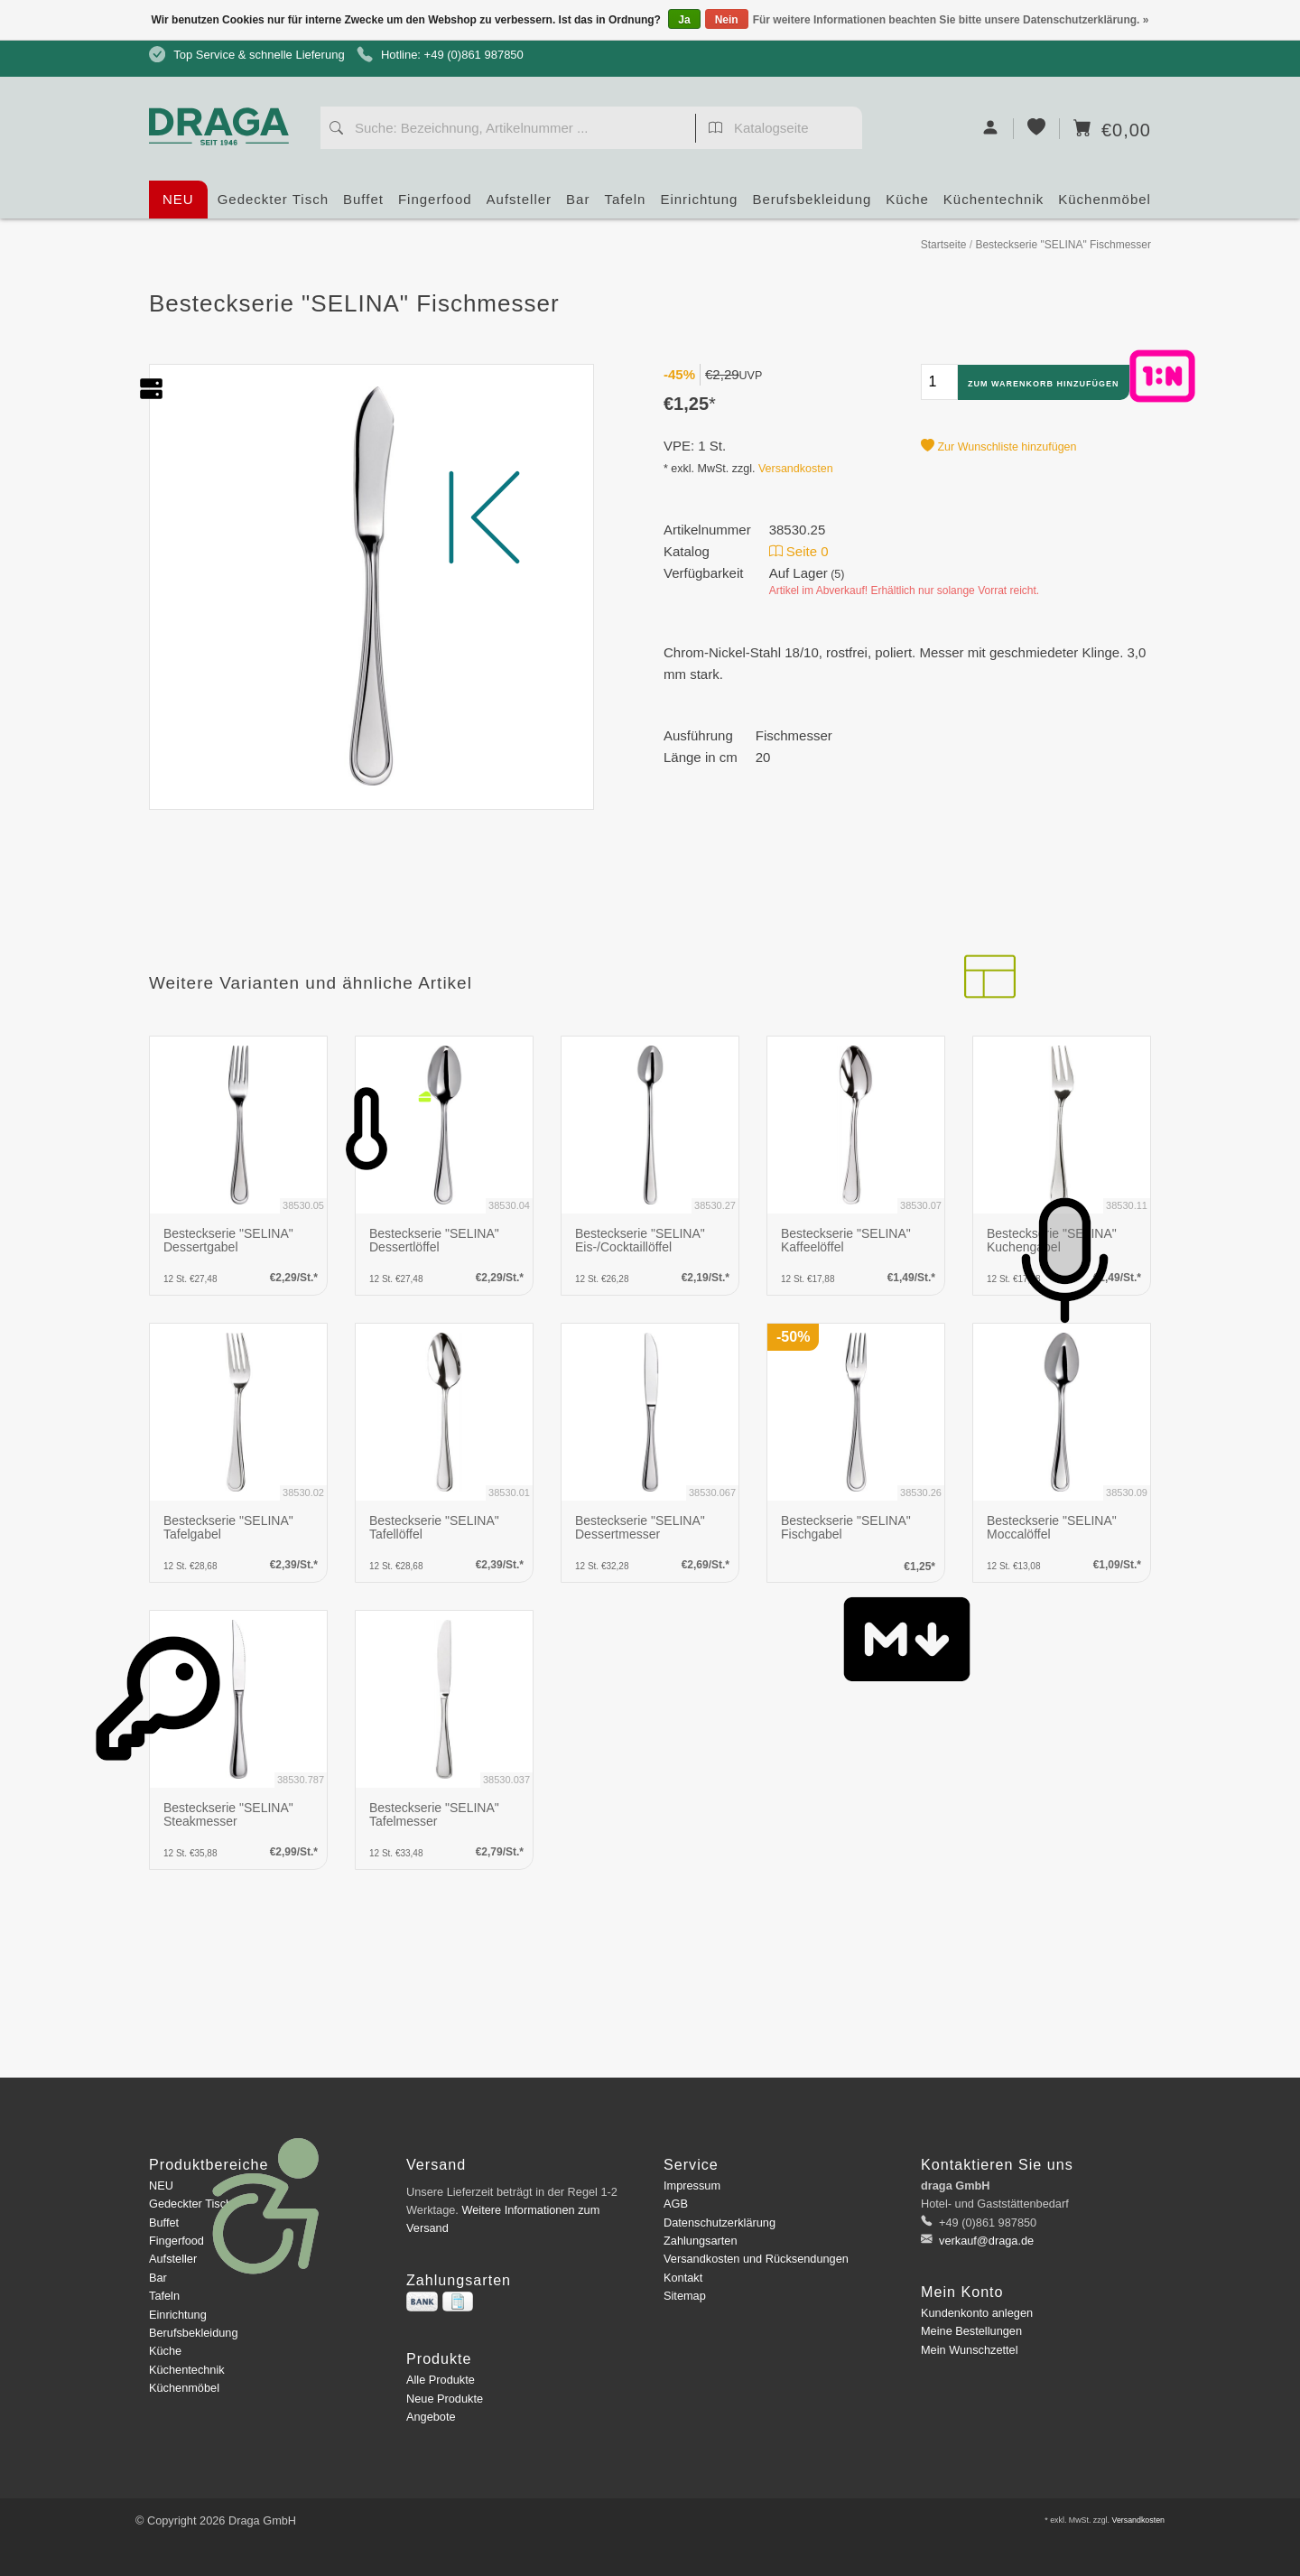  What do you see at coordinates (155, 1700) in the screenshot?
I see `access security or password settings` at bounding box center [155, 1700].